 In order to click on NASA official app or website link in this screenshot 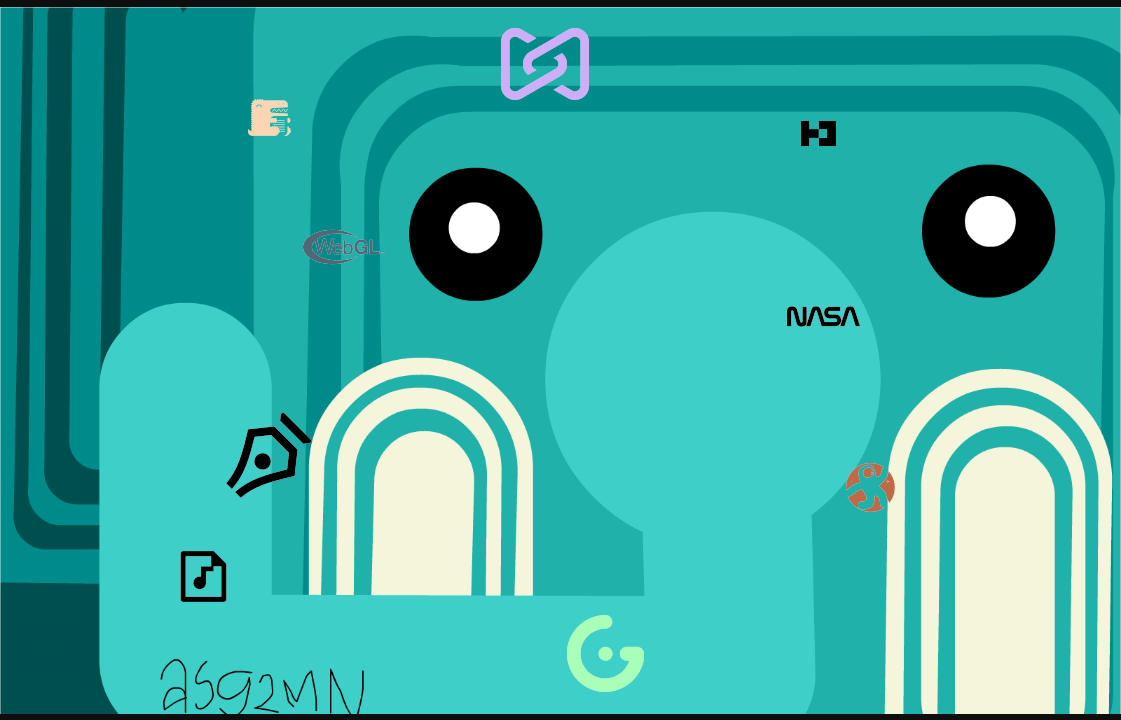, I will do `click(823, 316)`.